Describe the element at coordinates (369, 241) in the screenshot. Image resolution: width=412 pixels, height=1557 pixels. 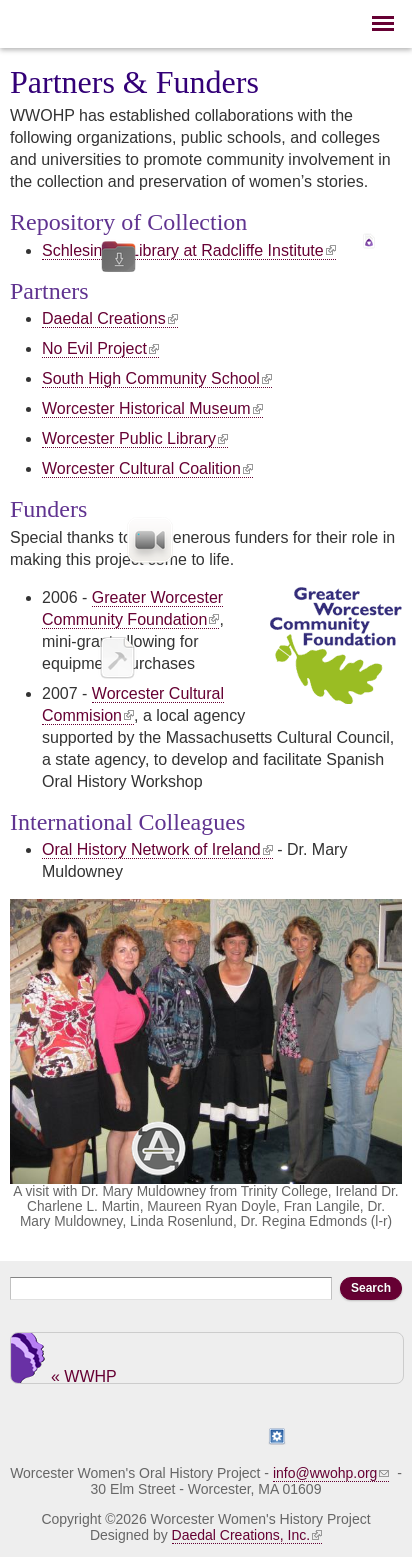
I see `meson build system configuration file` at that location.